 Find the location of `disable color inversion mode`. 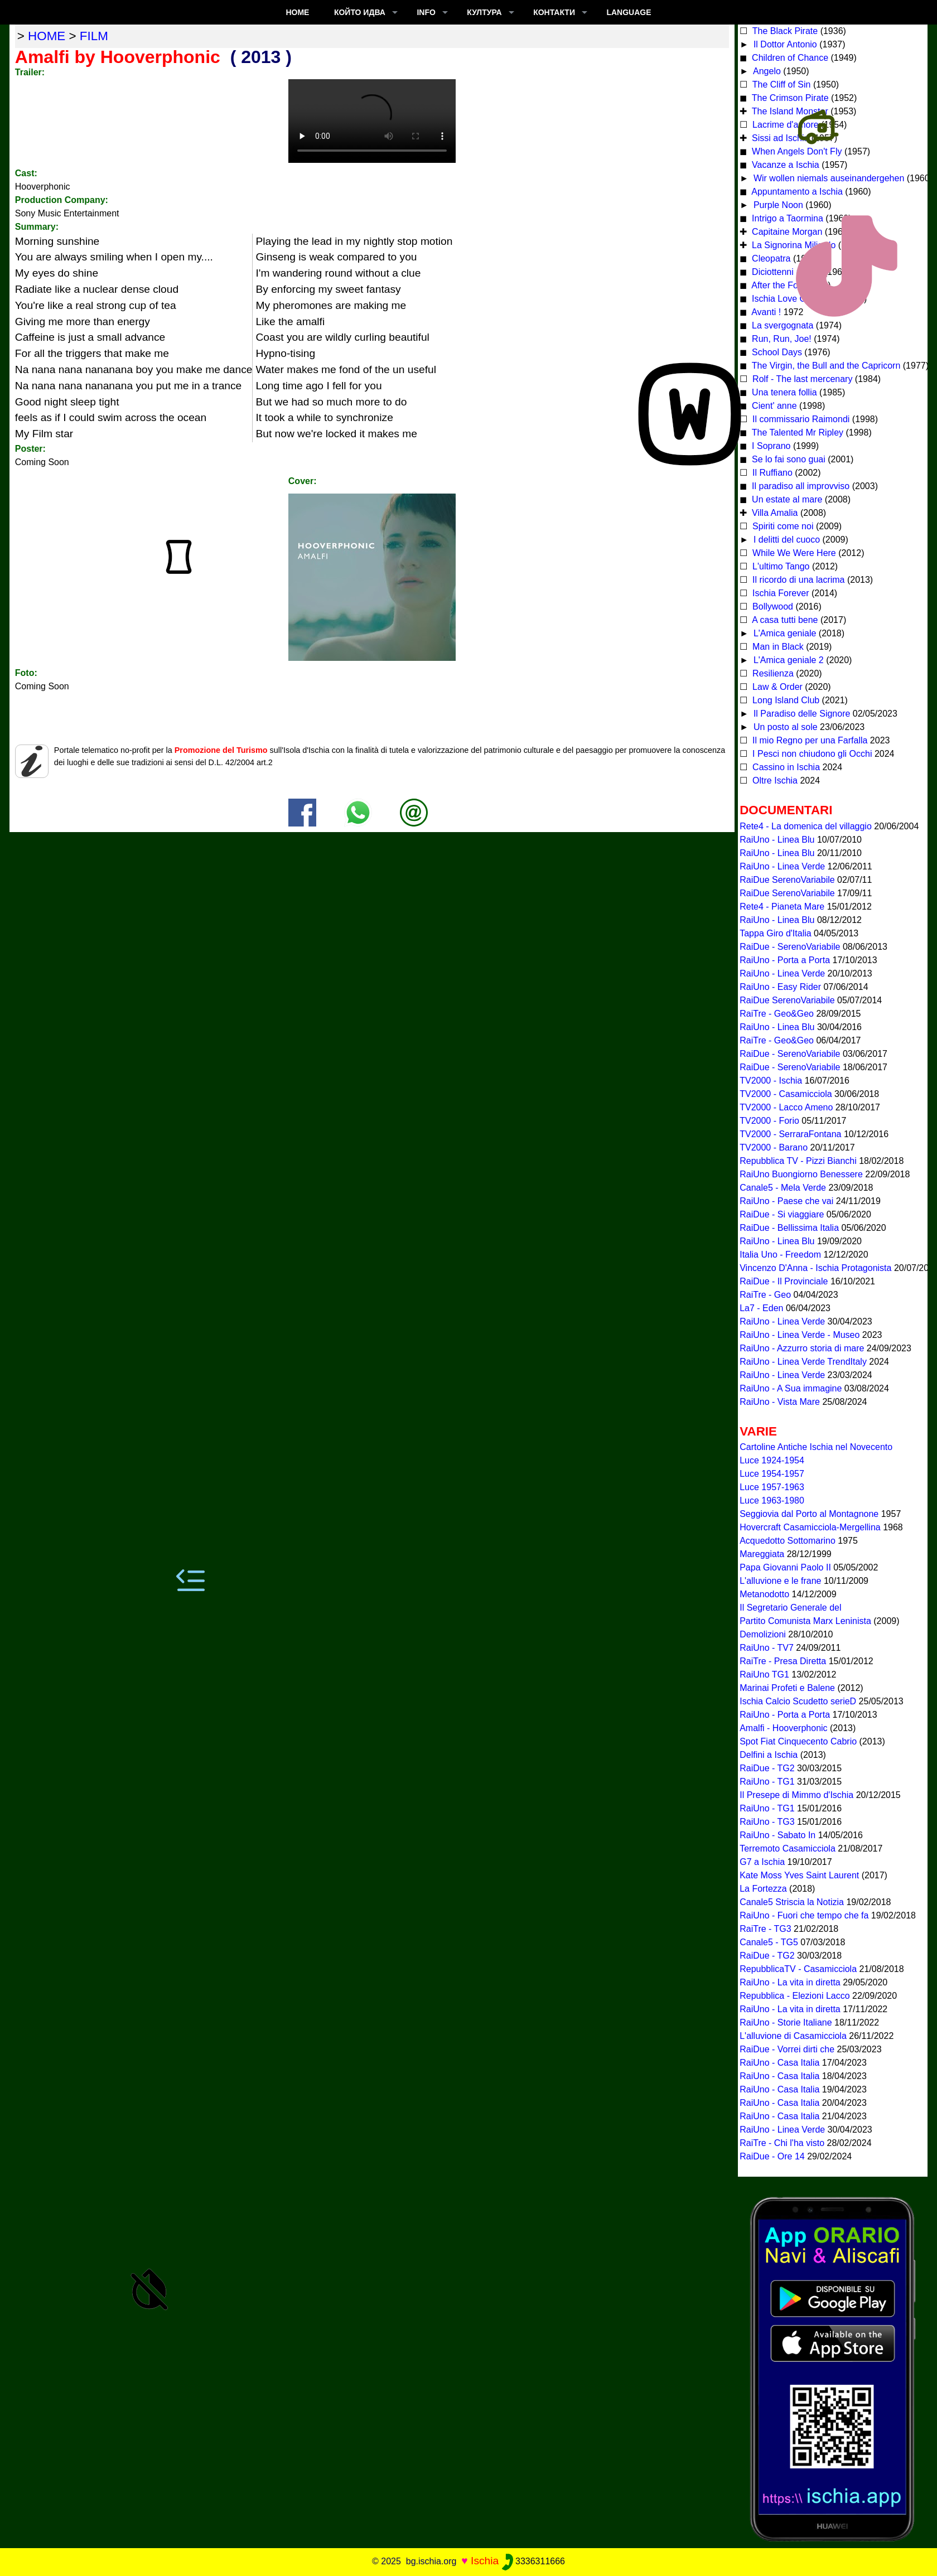

disable color inversion mode is located at coordinates (149, 2288).